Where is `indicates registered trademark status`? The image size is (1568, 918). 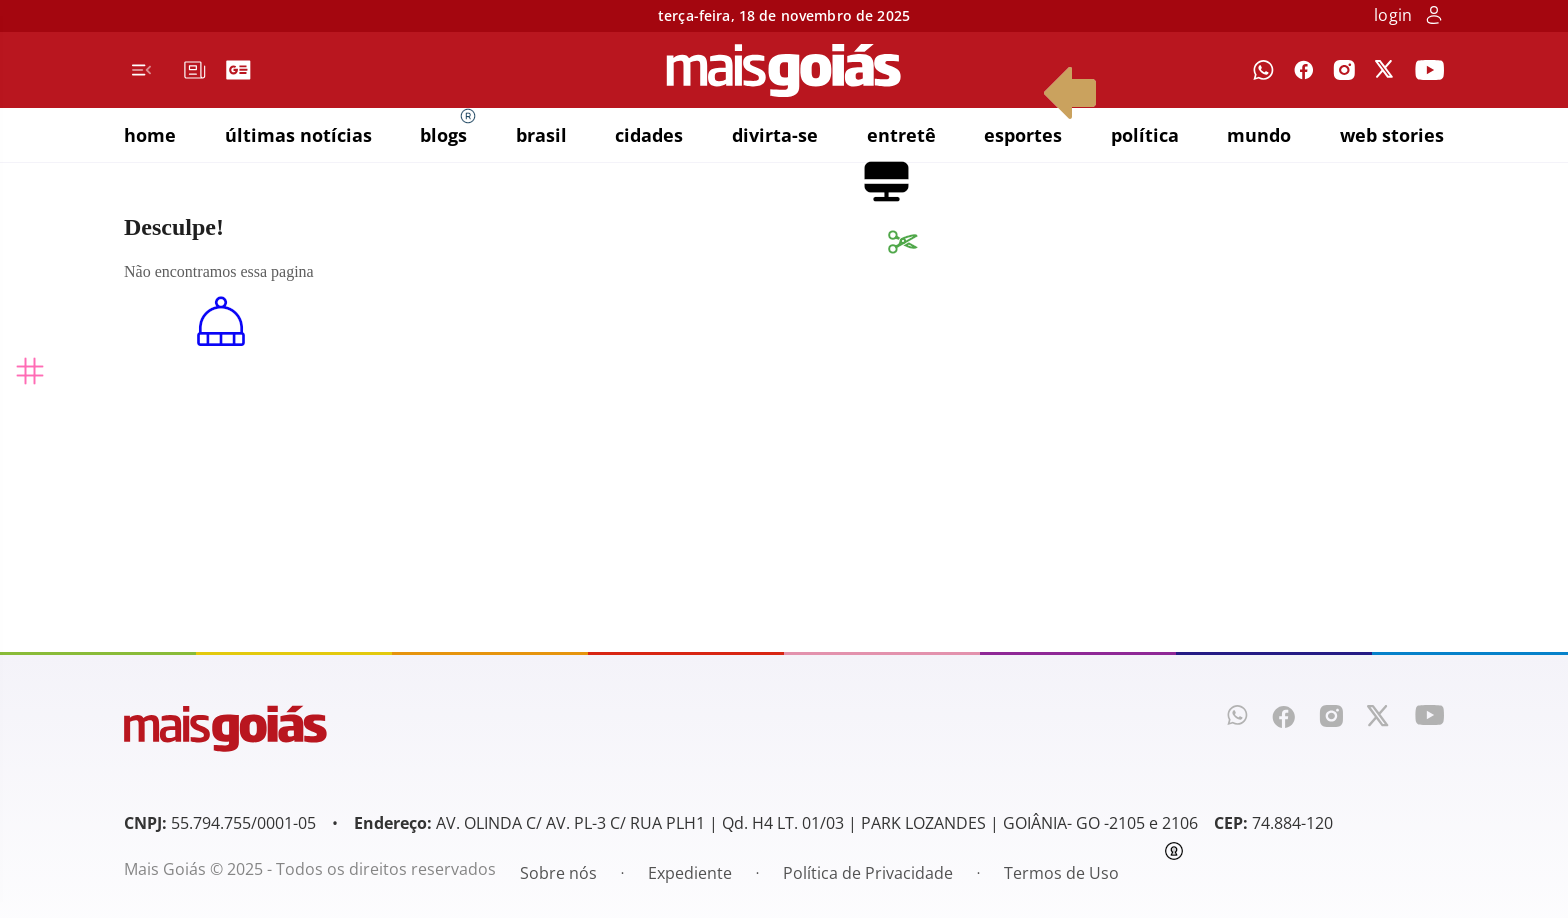 indicates registered trademark status is located at coordinates (468, 116).